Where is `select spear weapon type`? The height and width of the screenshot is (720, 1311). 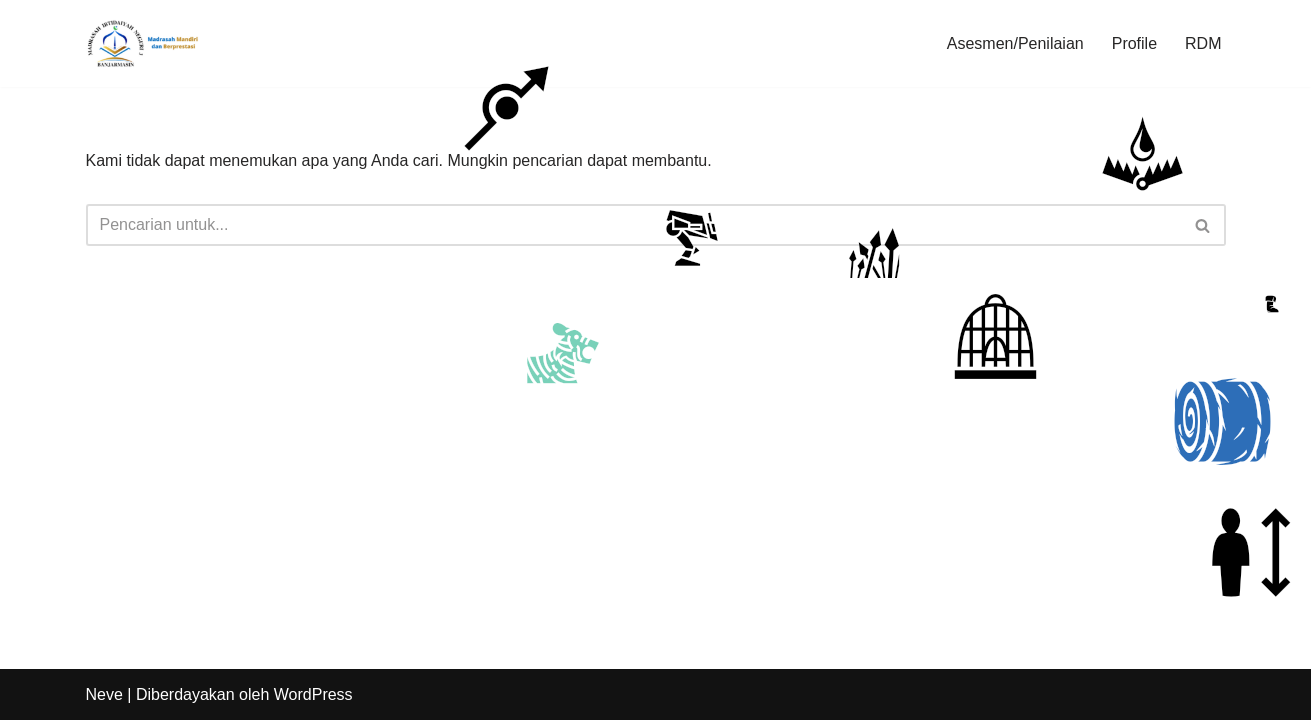 select spear weapon type is located at coordinates (874, 253).